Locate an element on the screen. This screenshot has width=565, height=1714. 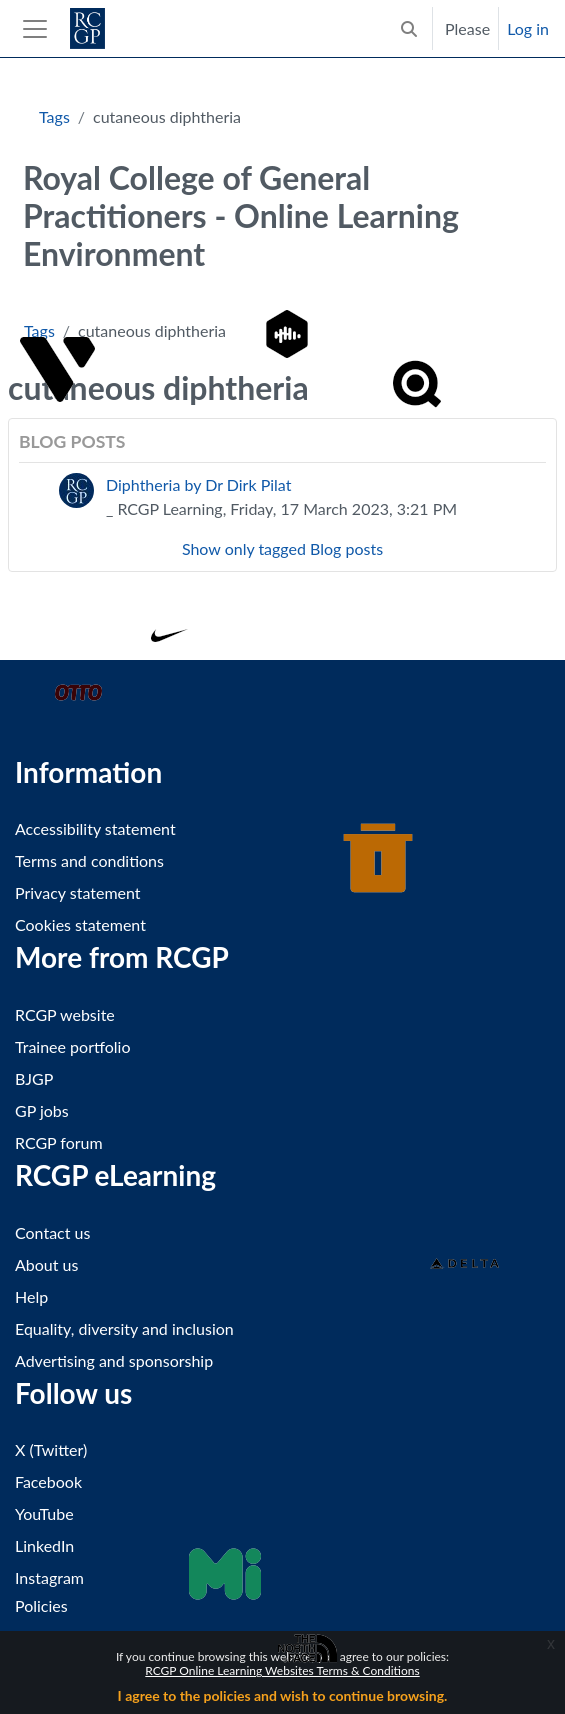
open the Delta Air Lines app is located at coordinates (464, 1263).